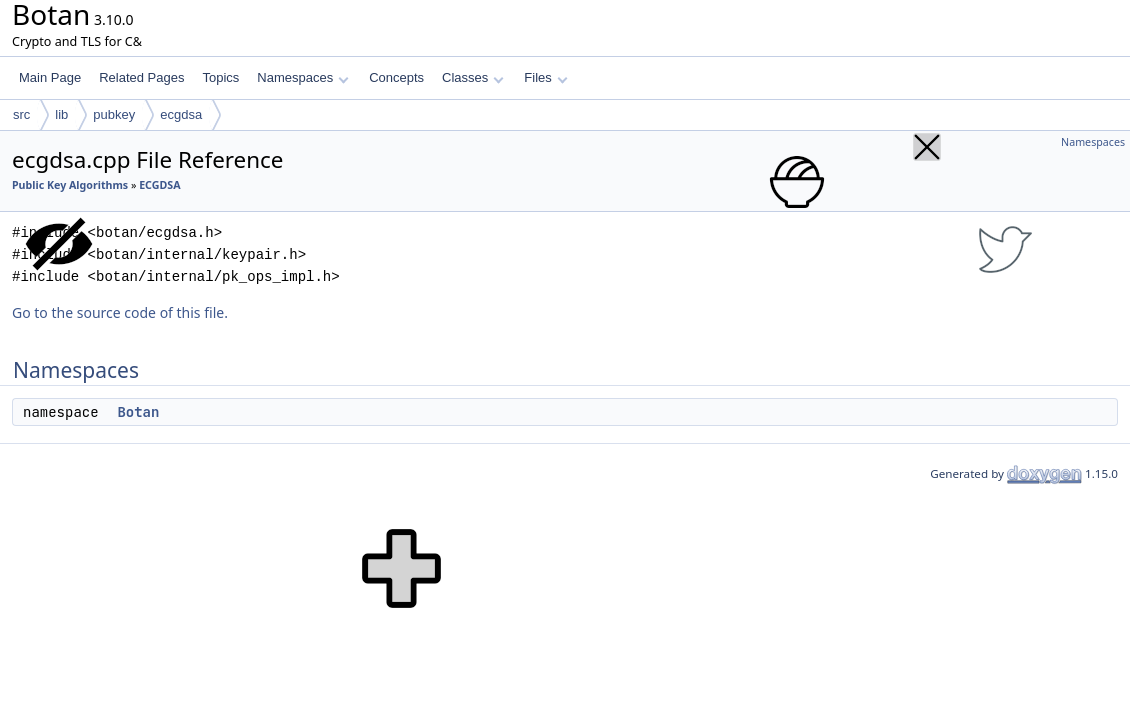 This screenshot has height=720, width=1130. What do you see at coordinates (59, 244) in the screenshot?
I see `hide password or sensitive content` at bounding box center [59, 244].